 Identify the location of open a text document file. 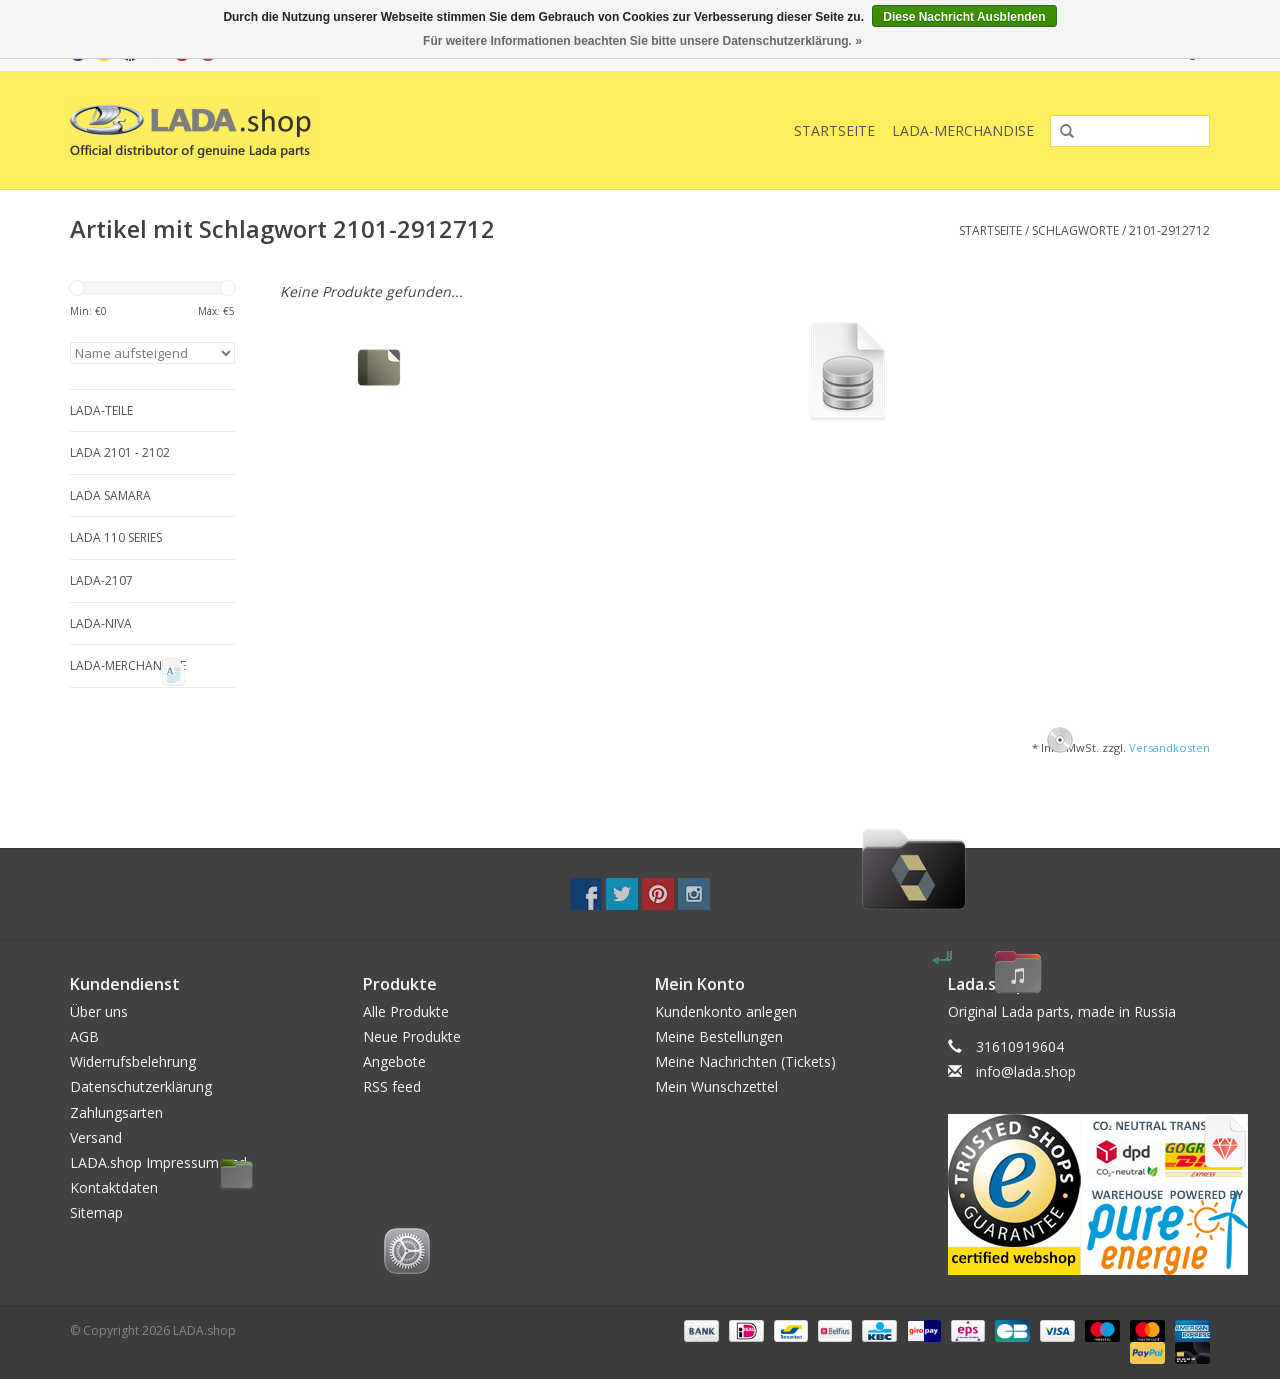
(173, 671).